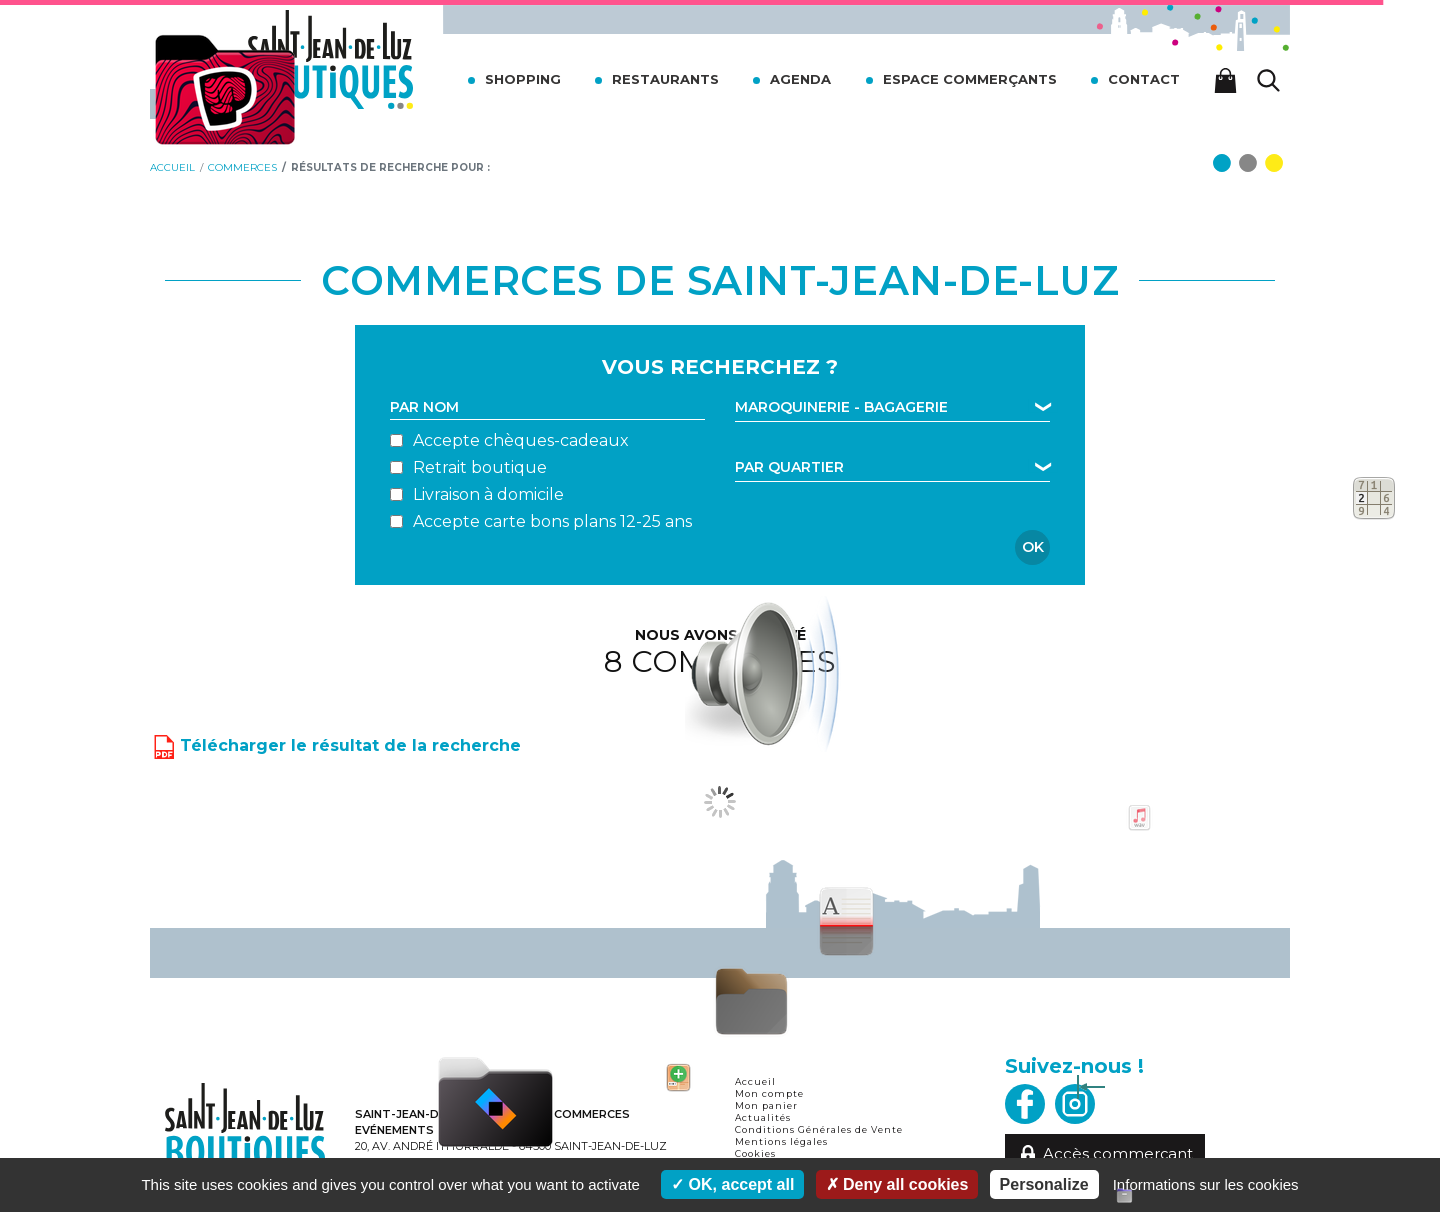 The width and height of the screenshot is (1440, 1212). Describe the element at coordinates (1091, 1087) in the screenshot. I see `go to the first item in a list or sequence` at that location.